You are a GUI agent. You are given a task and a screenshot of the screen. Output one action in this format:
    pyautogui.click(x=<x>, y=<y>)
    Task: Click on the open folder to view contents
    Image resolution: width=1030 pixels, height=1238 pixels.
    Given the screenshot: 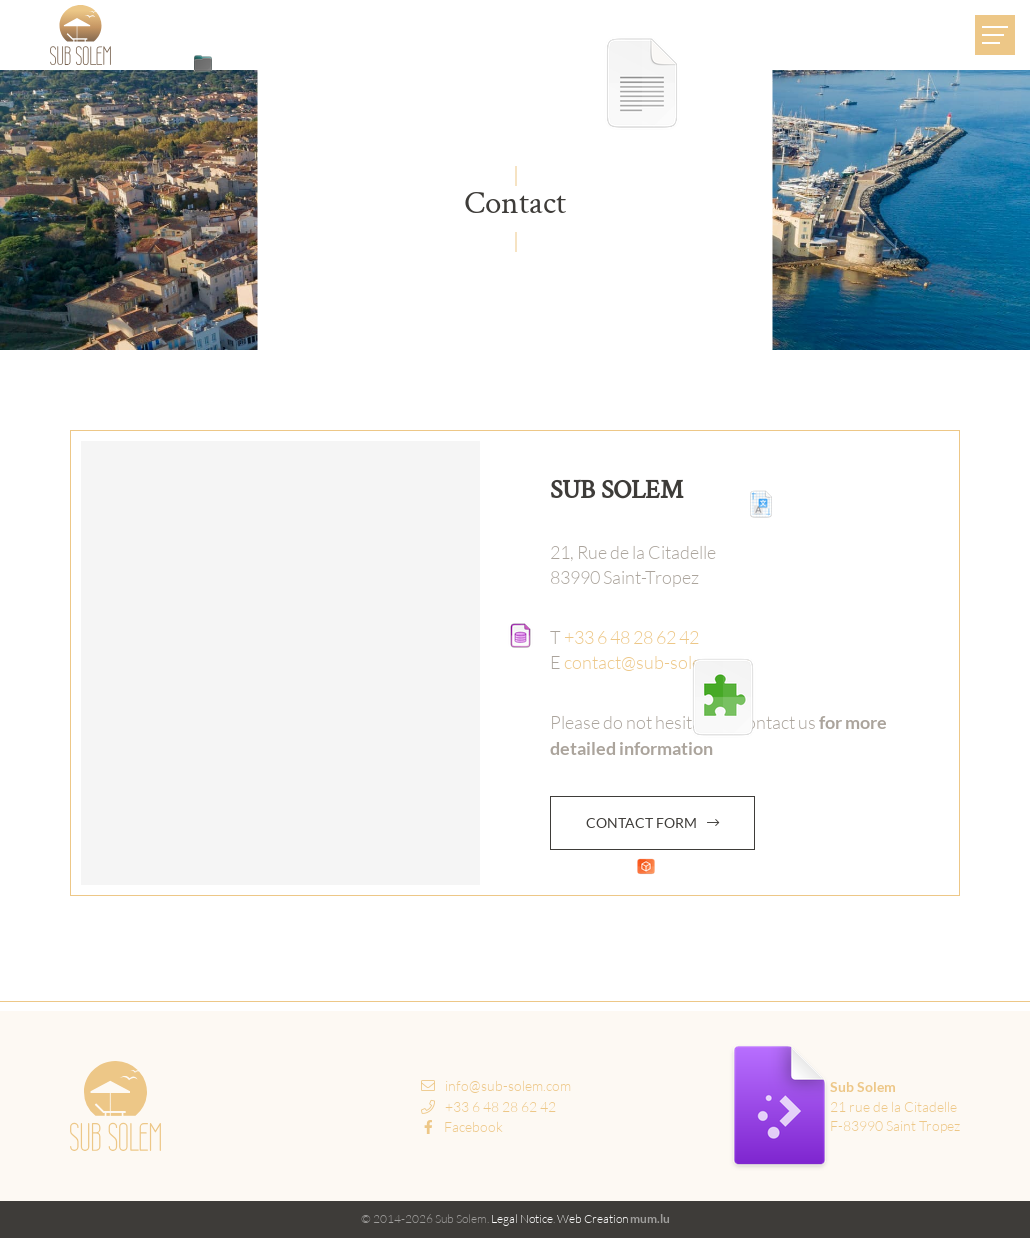 What is the action you would take?
    pyautogui.click(x=203, y=63)
    